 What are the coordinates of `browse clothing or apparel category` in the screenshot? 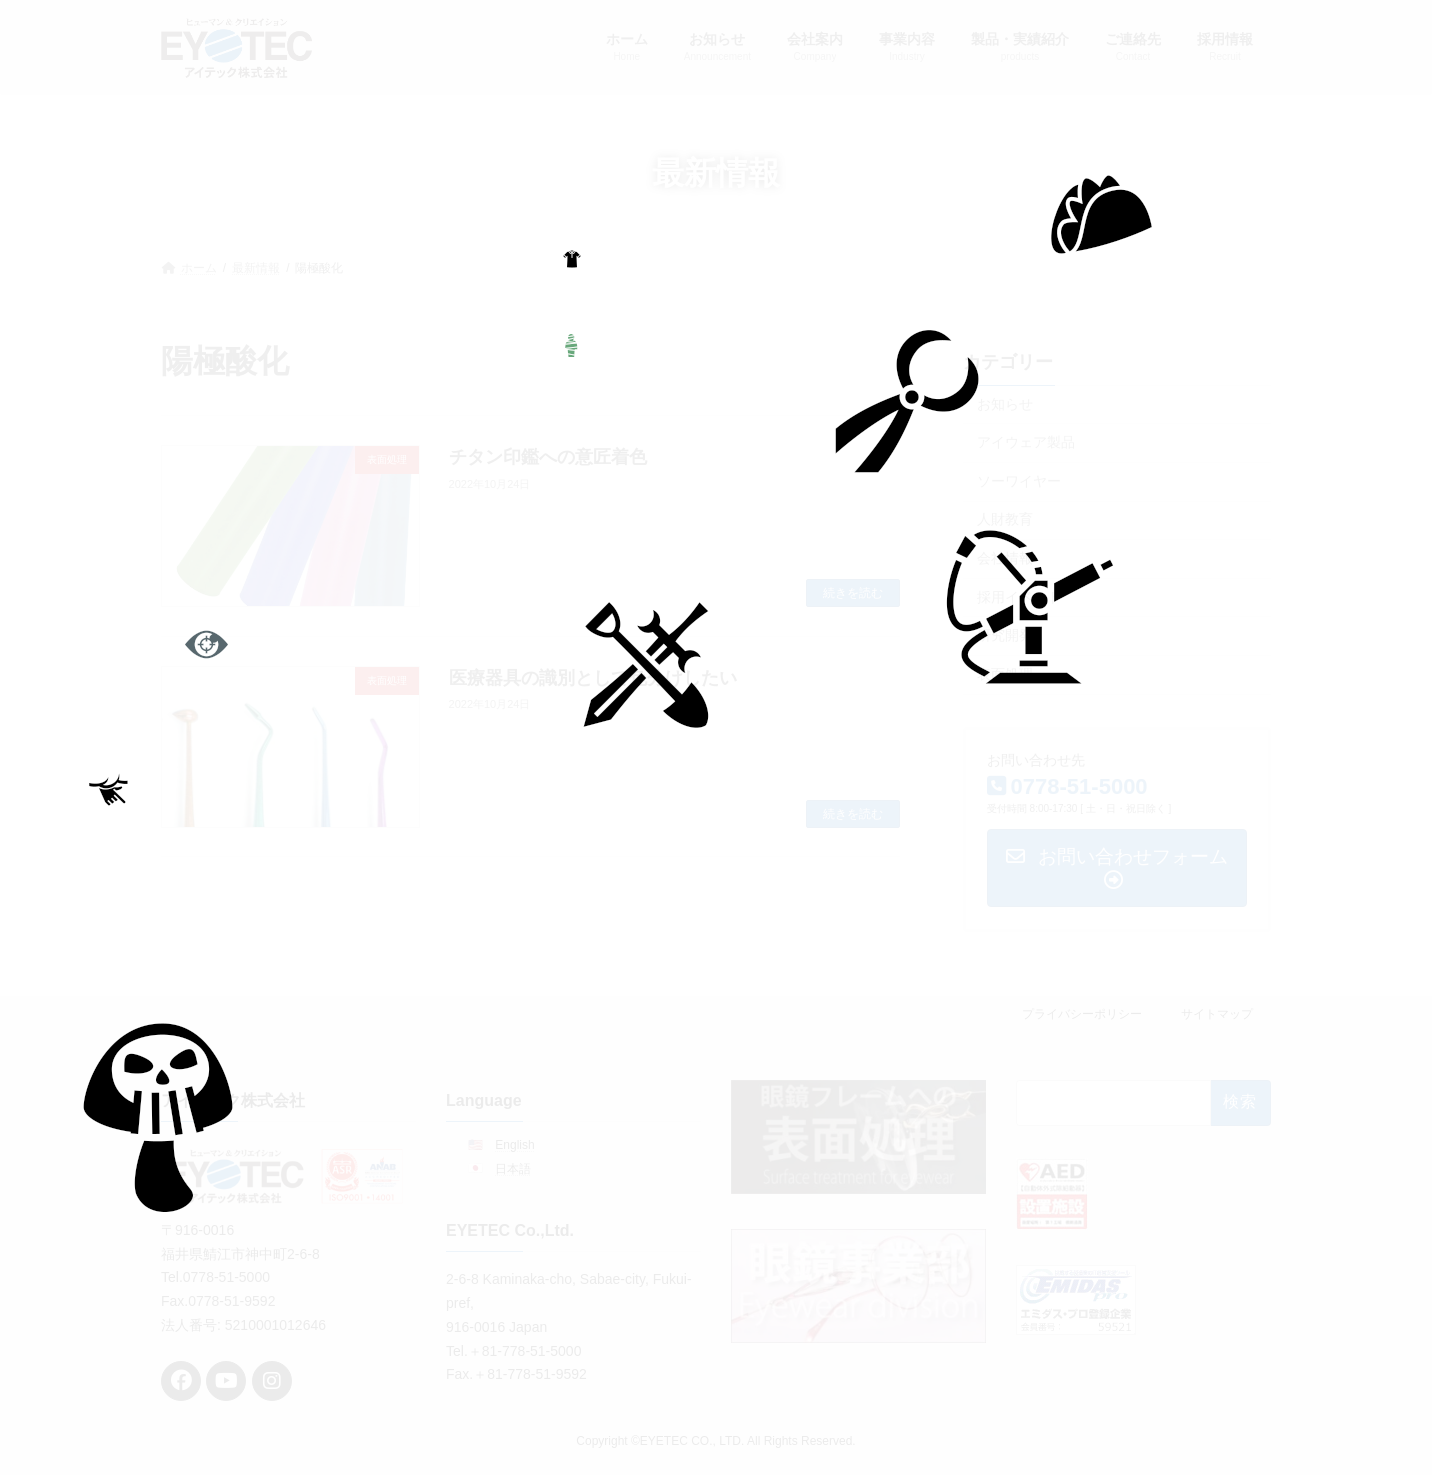 It's located at (572, 259).